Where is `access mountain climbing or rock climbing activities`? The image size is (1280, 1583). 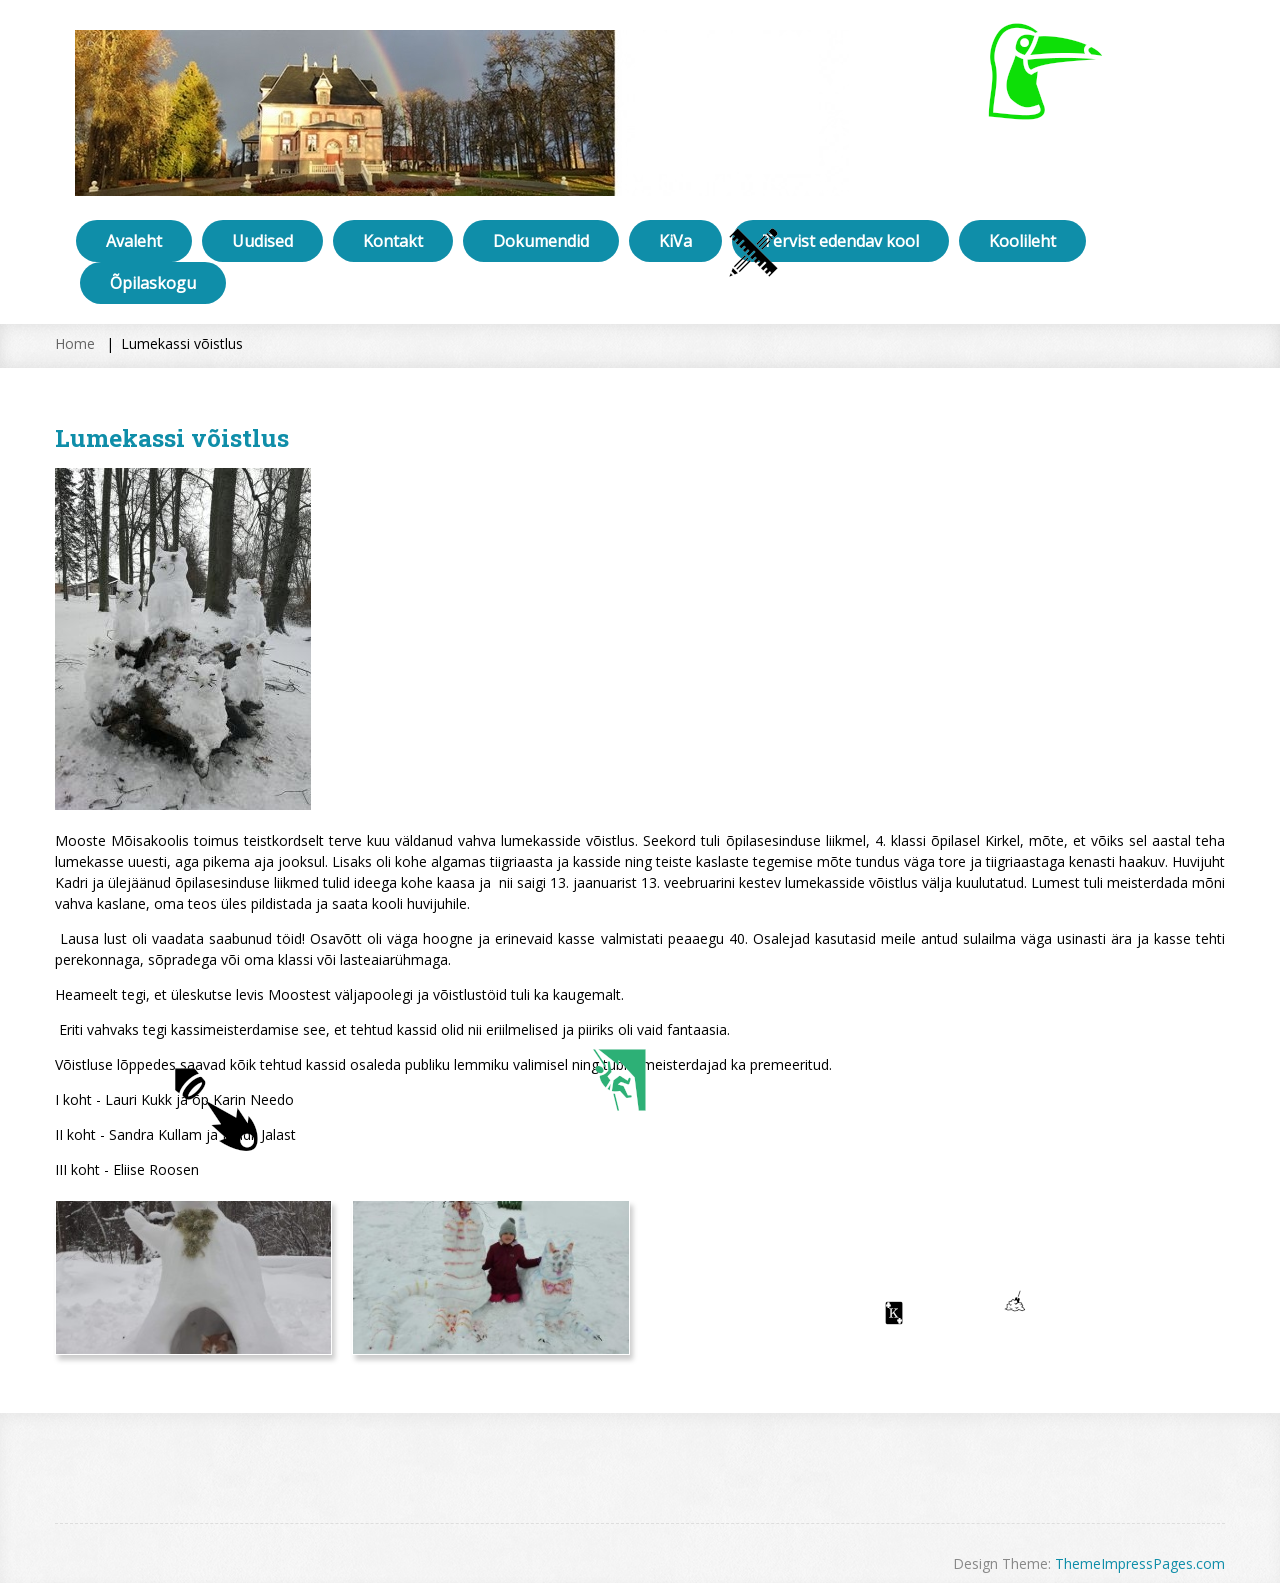
access mountain climbing or rock climbing activities is located at coordinates (615, 1080).